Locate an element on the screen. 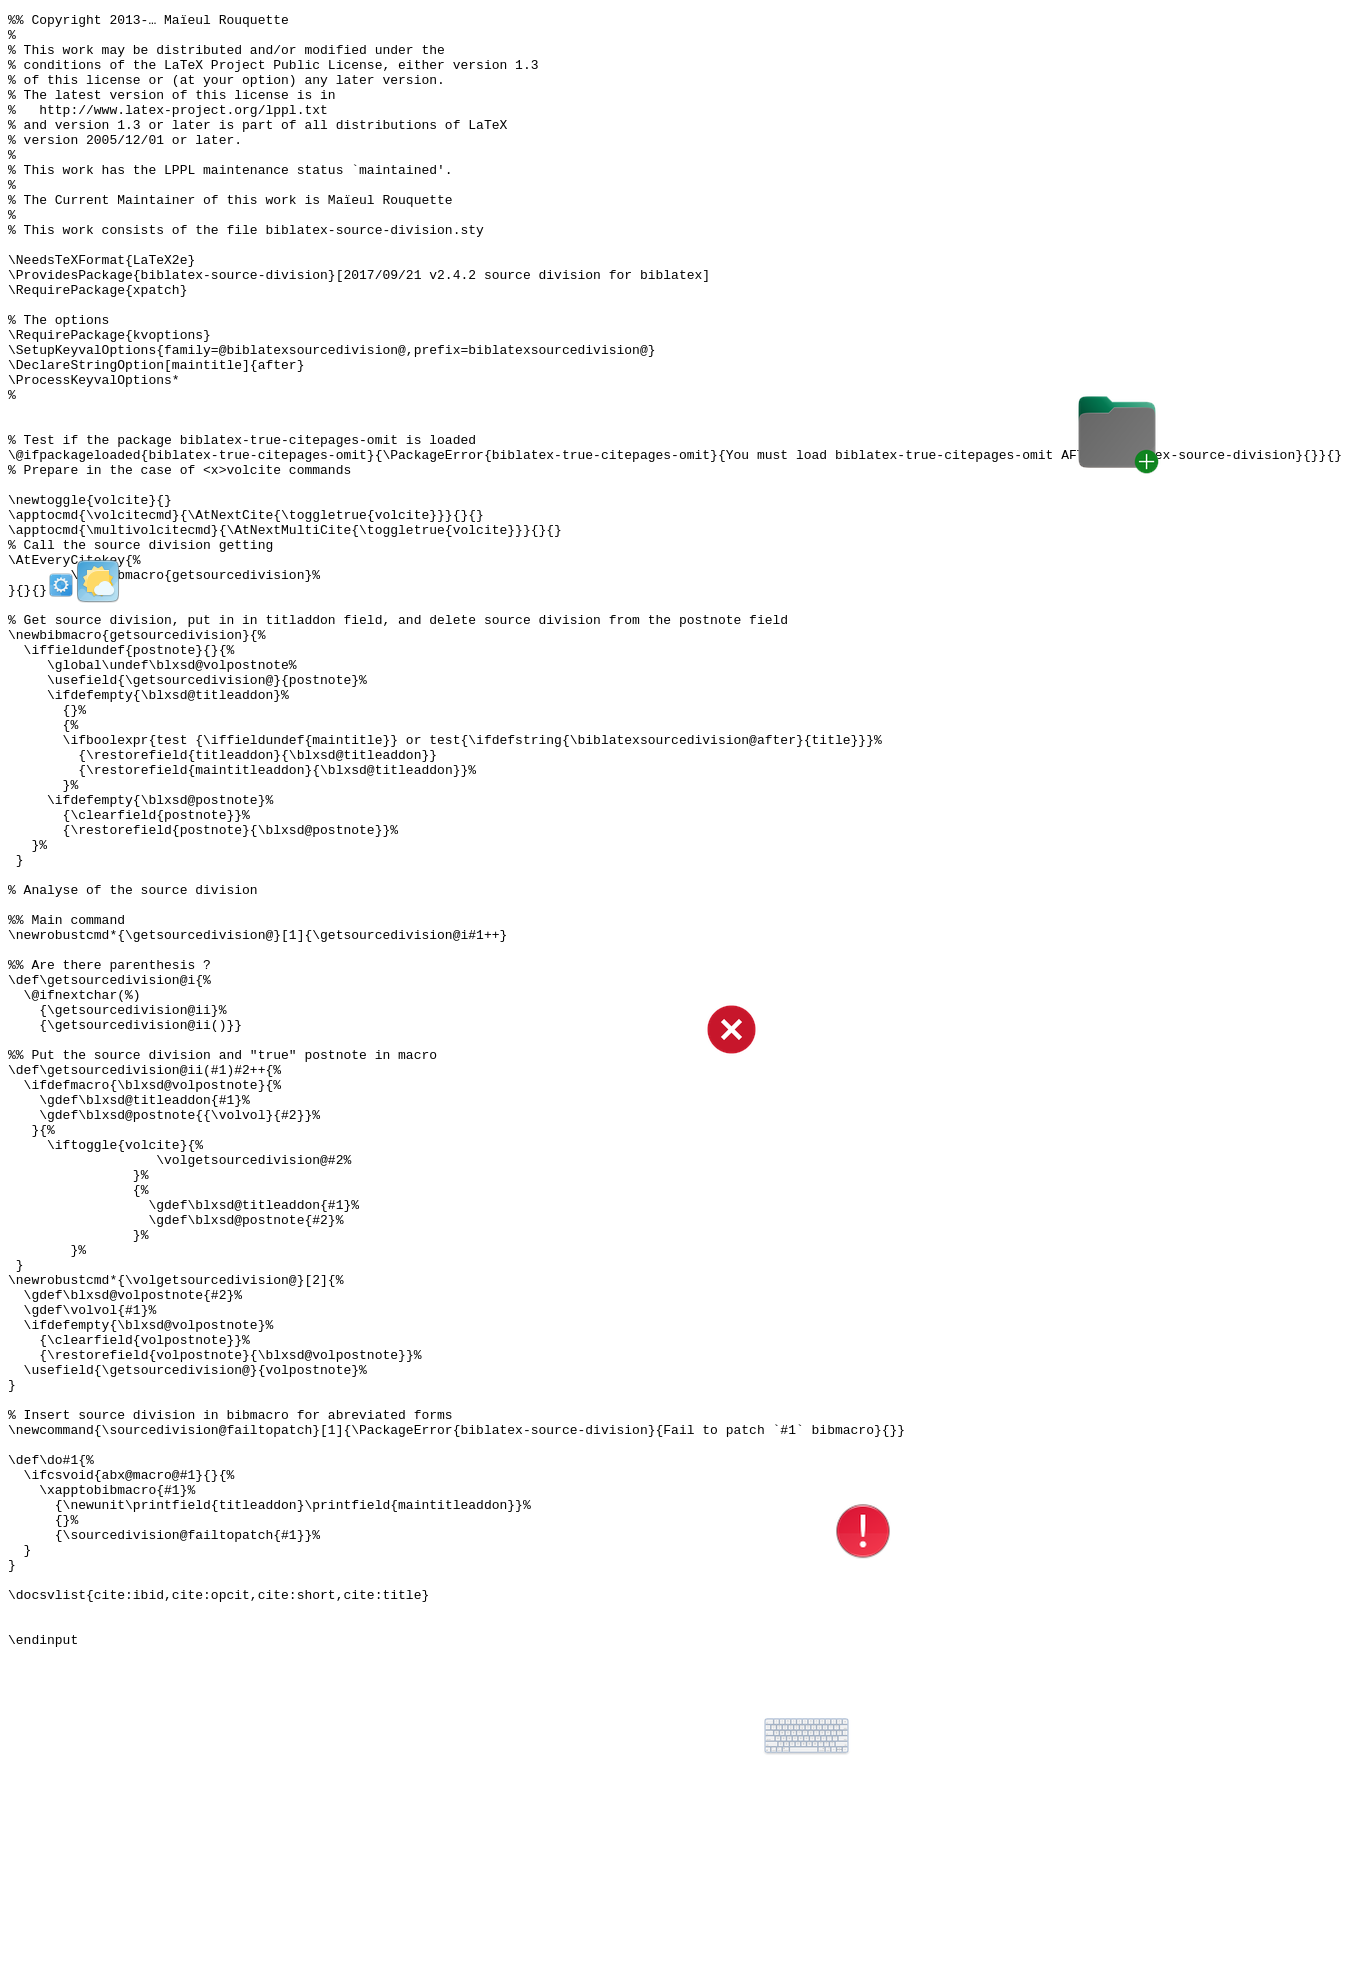  windows installer package file is located at coordinates (61, 585).